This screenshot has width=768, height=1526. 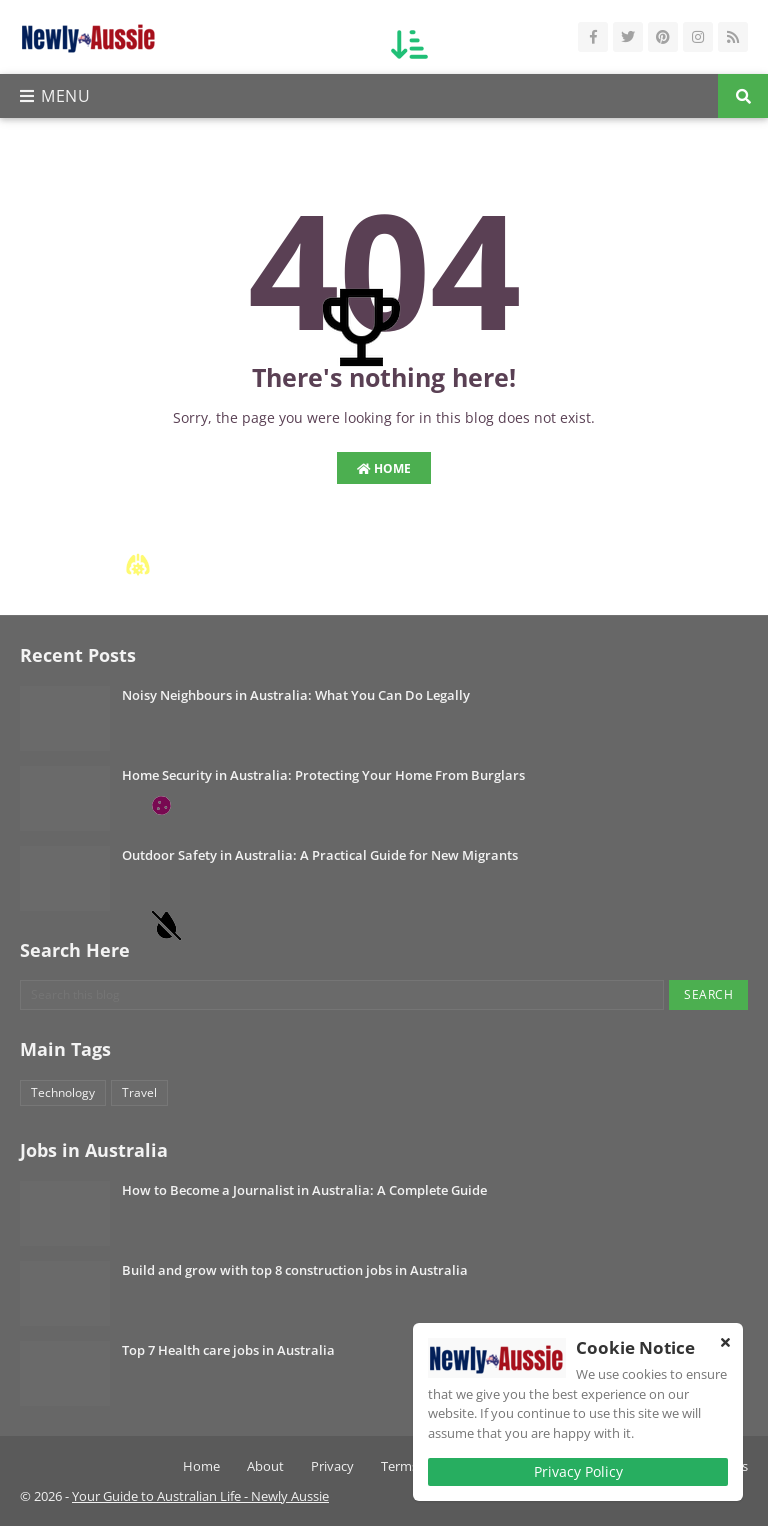 I want to click on view achievements or awards, so click(x=361, y=327).